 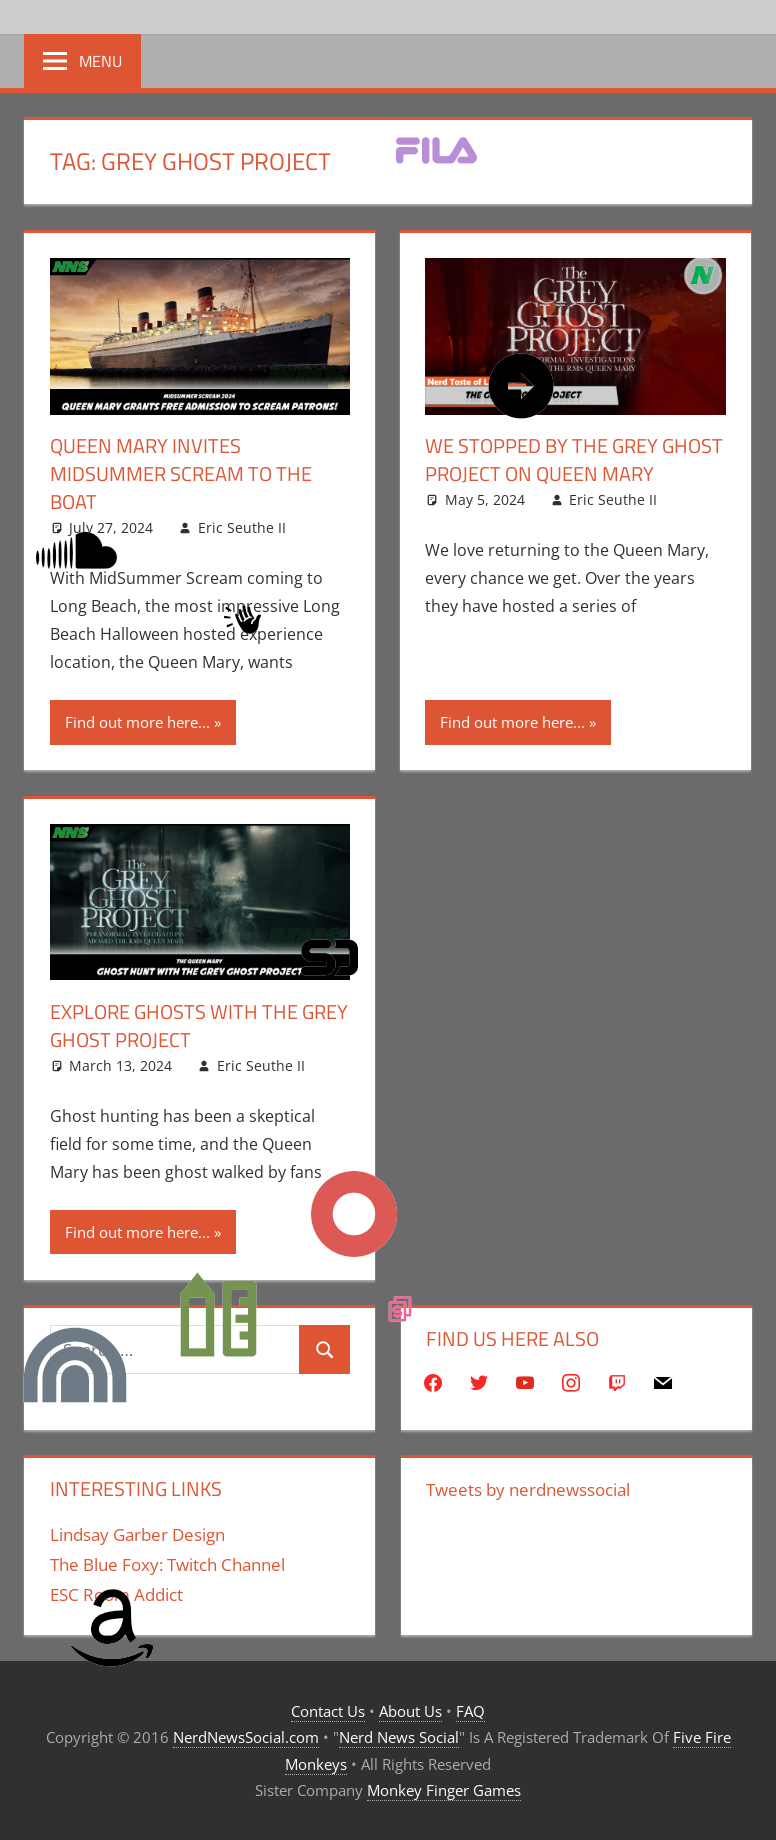 I want to click on view currency or financial documents, so click(x=400, y=1309).